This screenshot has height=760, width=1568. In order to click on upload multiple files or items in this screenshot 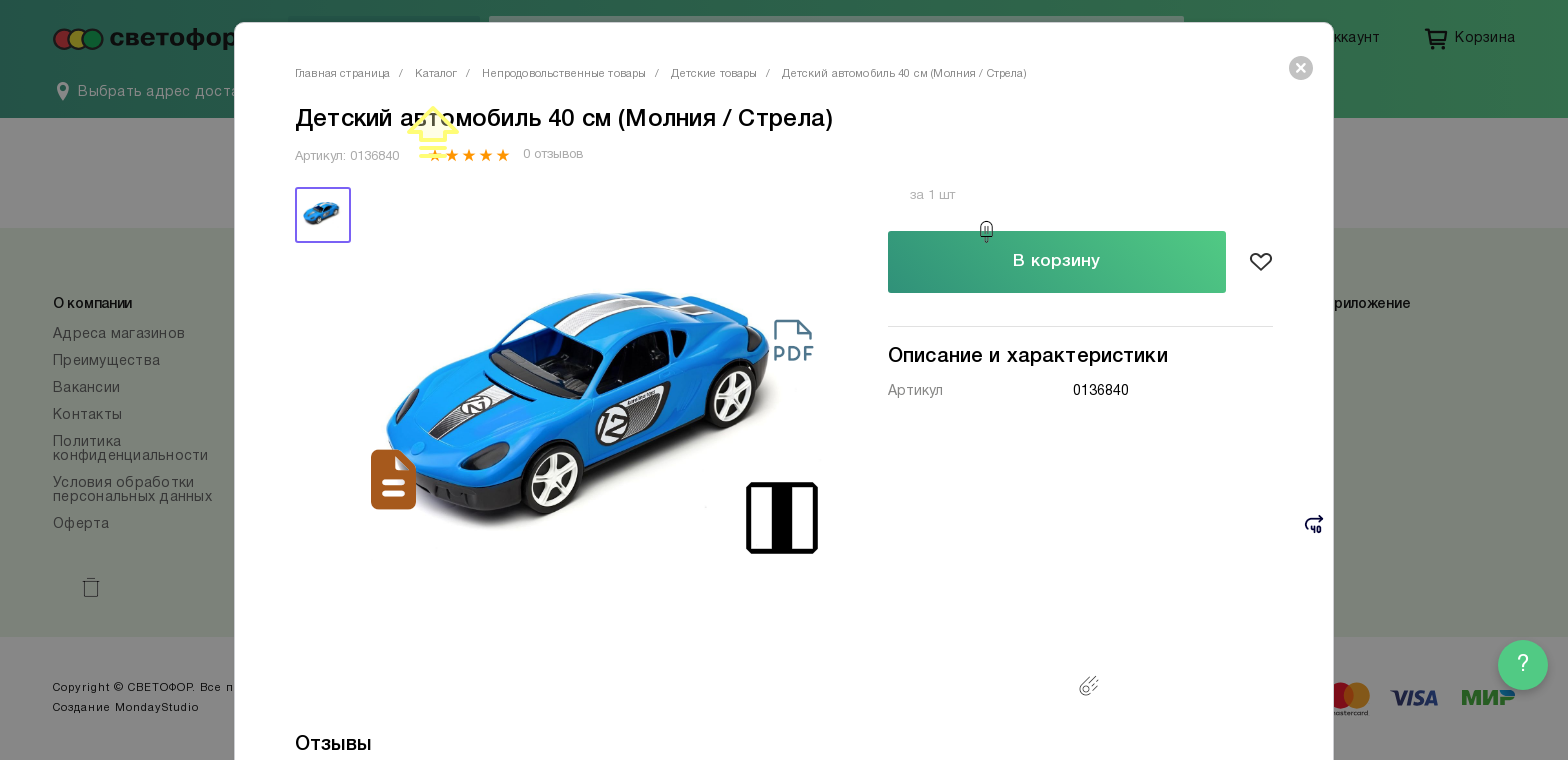, I will do `click(433, 134)`.